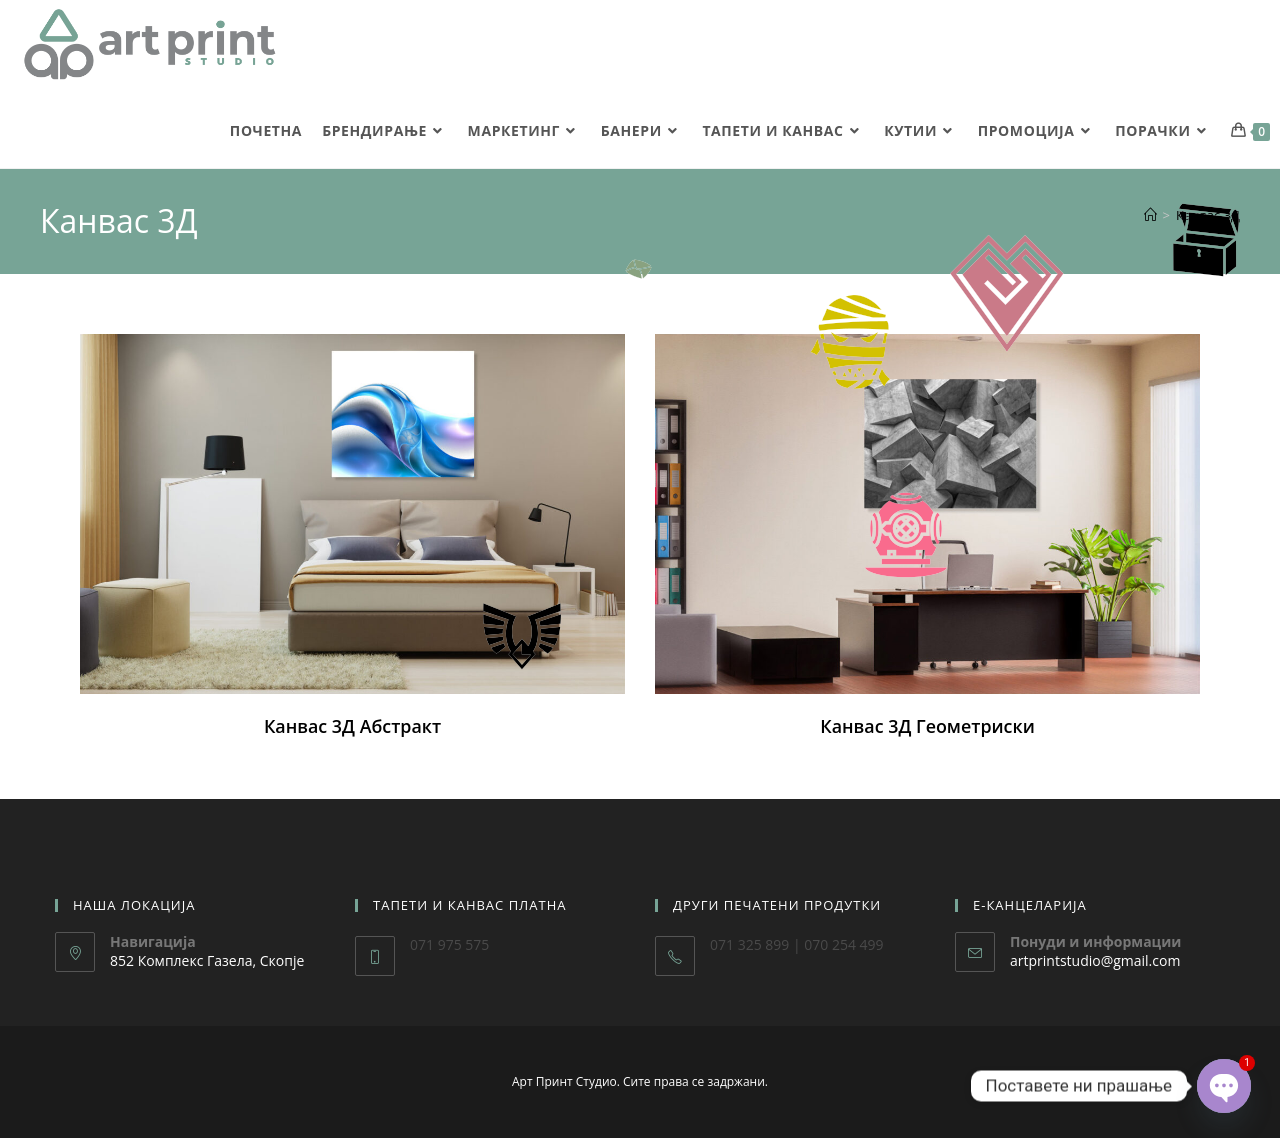  What do you see at coordinates (854, 341) in the screenshot?
I see `select mummy character or avatar` at bounding box center [854, 341].